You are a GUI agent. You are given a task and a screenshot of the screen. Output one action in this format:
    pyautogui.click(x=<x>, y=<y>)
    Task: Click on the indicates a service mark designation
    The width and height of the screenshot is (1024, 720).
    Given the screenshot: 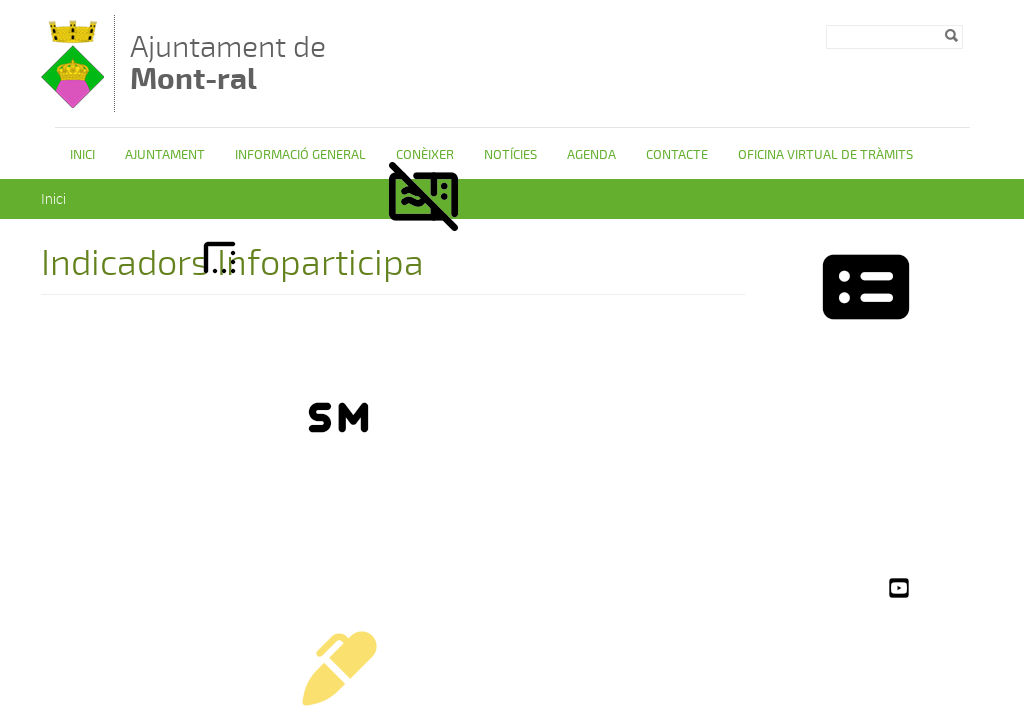 What is the action you would take?
    pyautogui.click(x=338, y=417)
    